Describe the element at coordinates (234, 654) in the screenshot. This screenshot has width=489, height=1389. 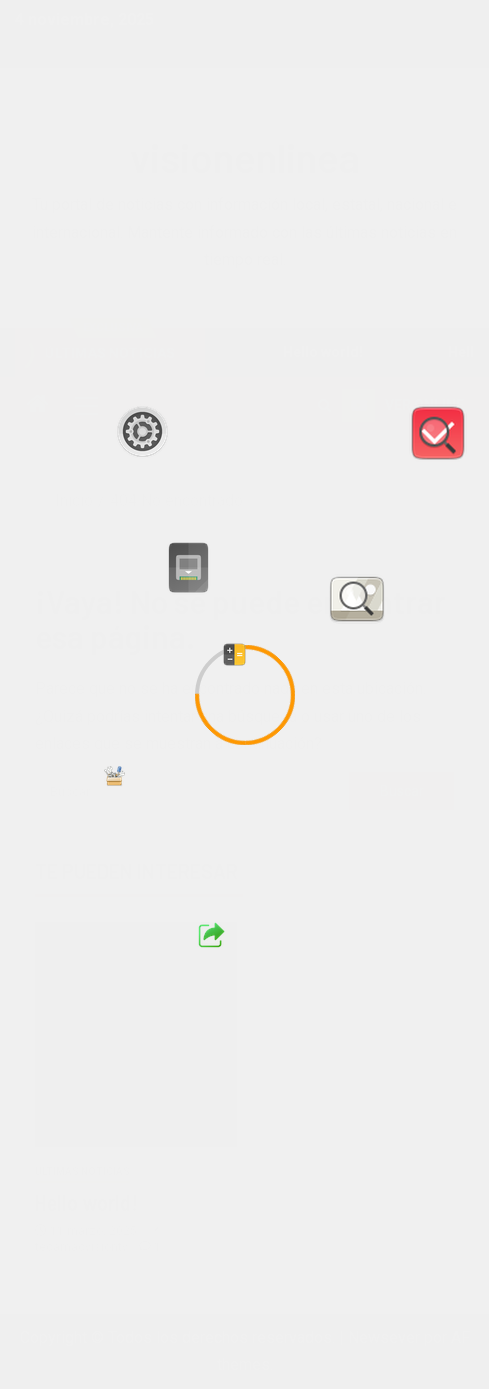
I see `open the calculator app` at that location.